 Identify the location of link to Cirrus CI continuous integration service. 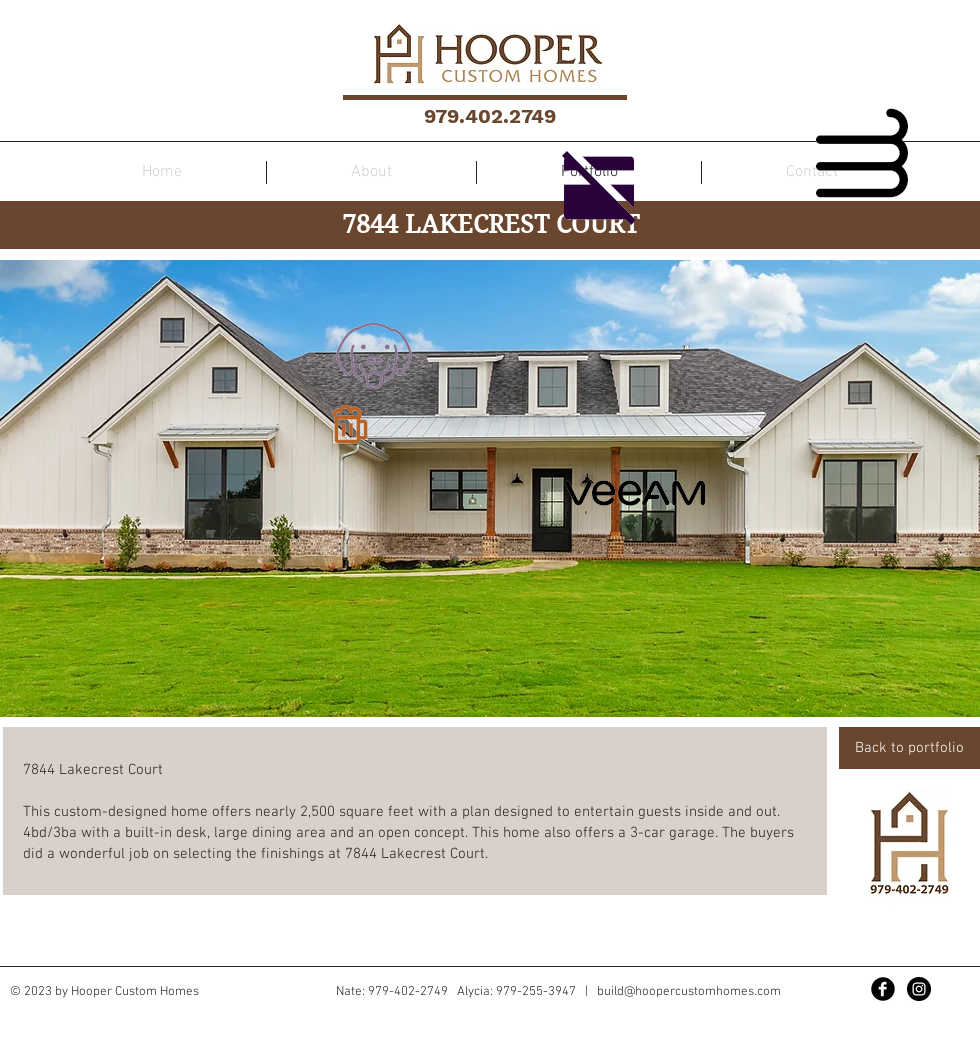
(862, 153).